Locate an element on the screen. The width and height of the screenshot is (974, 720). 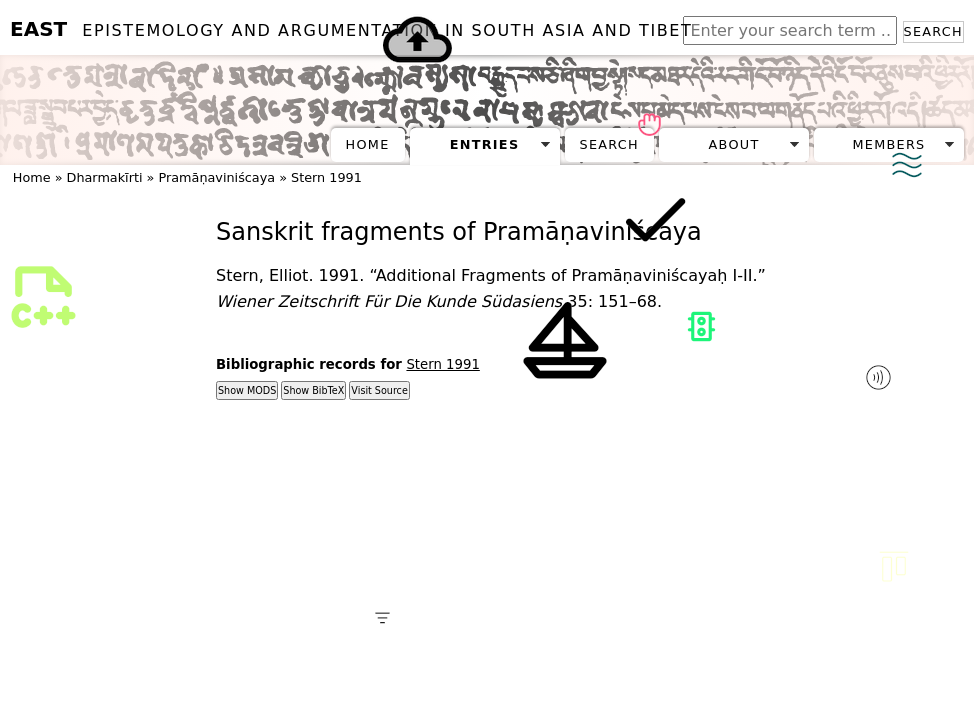
filter or sort list items is located at coordinates (382, 618).